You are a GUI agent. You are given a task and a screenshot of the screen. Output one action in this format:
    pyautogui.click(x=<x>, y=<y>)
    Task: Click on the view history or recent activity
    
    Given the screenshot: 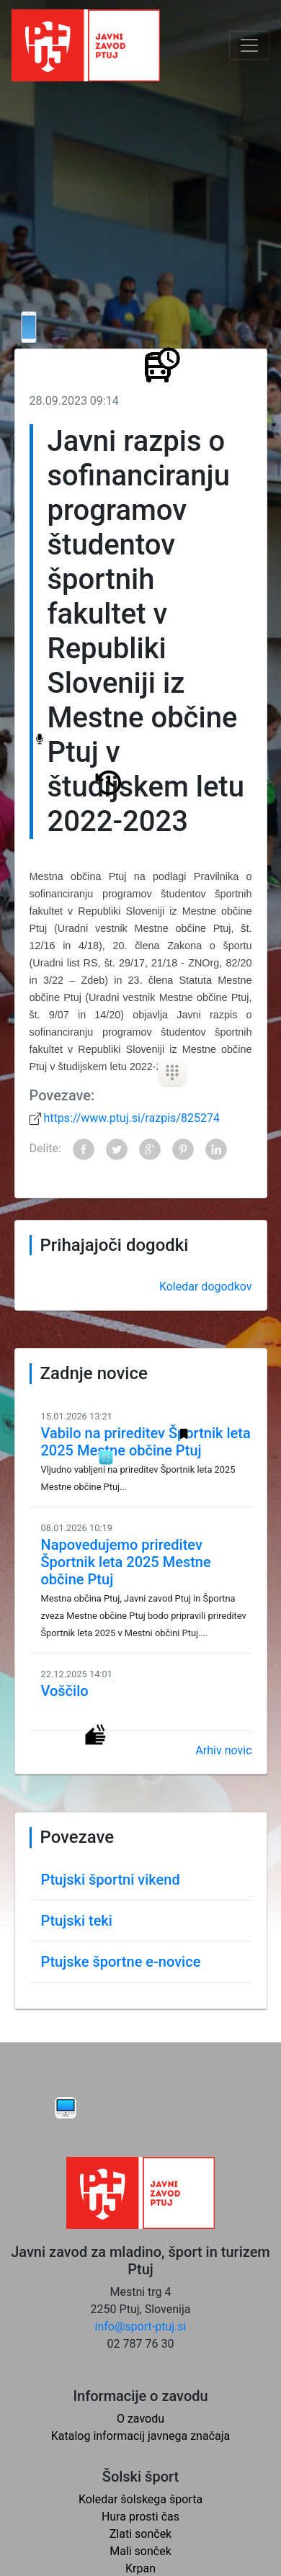 What is the action you would take?
    pyautogui.click(x=109, y=783)
    